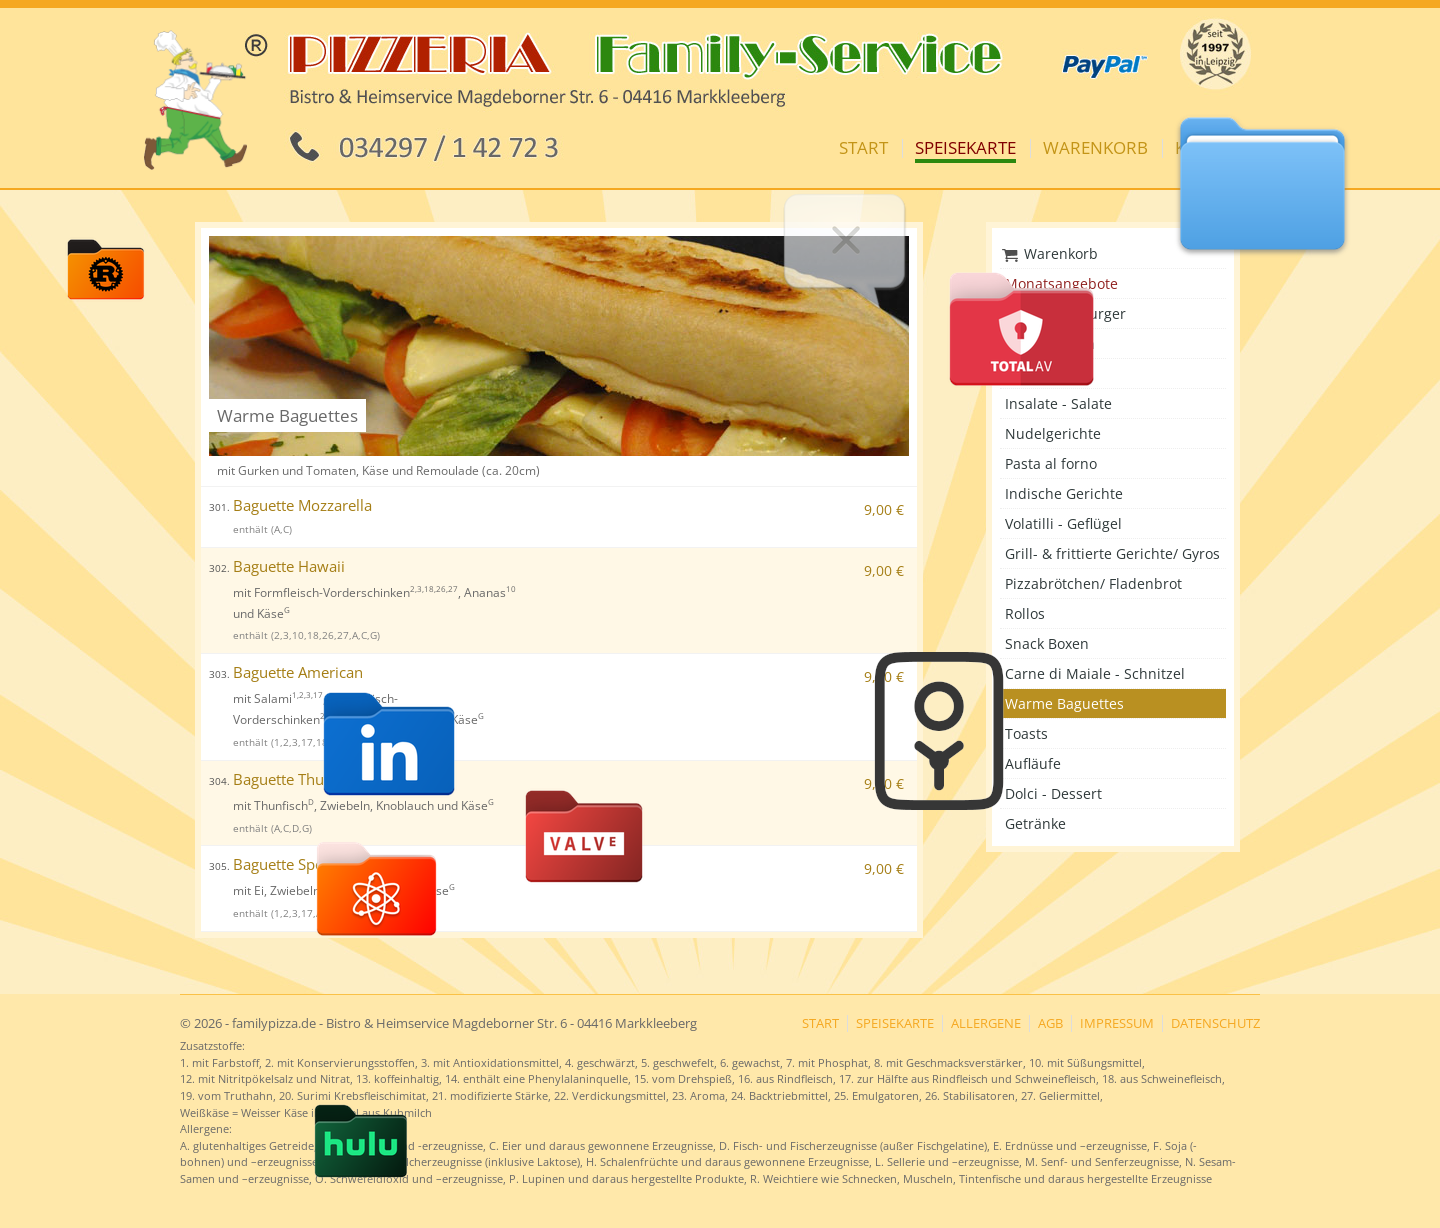  I want to click on open folder containing linkedin-related files, so click(388, 747).